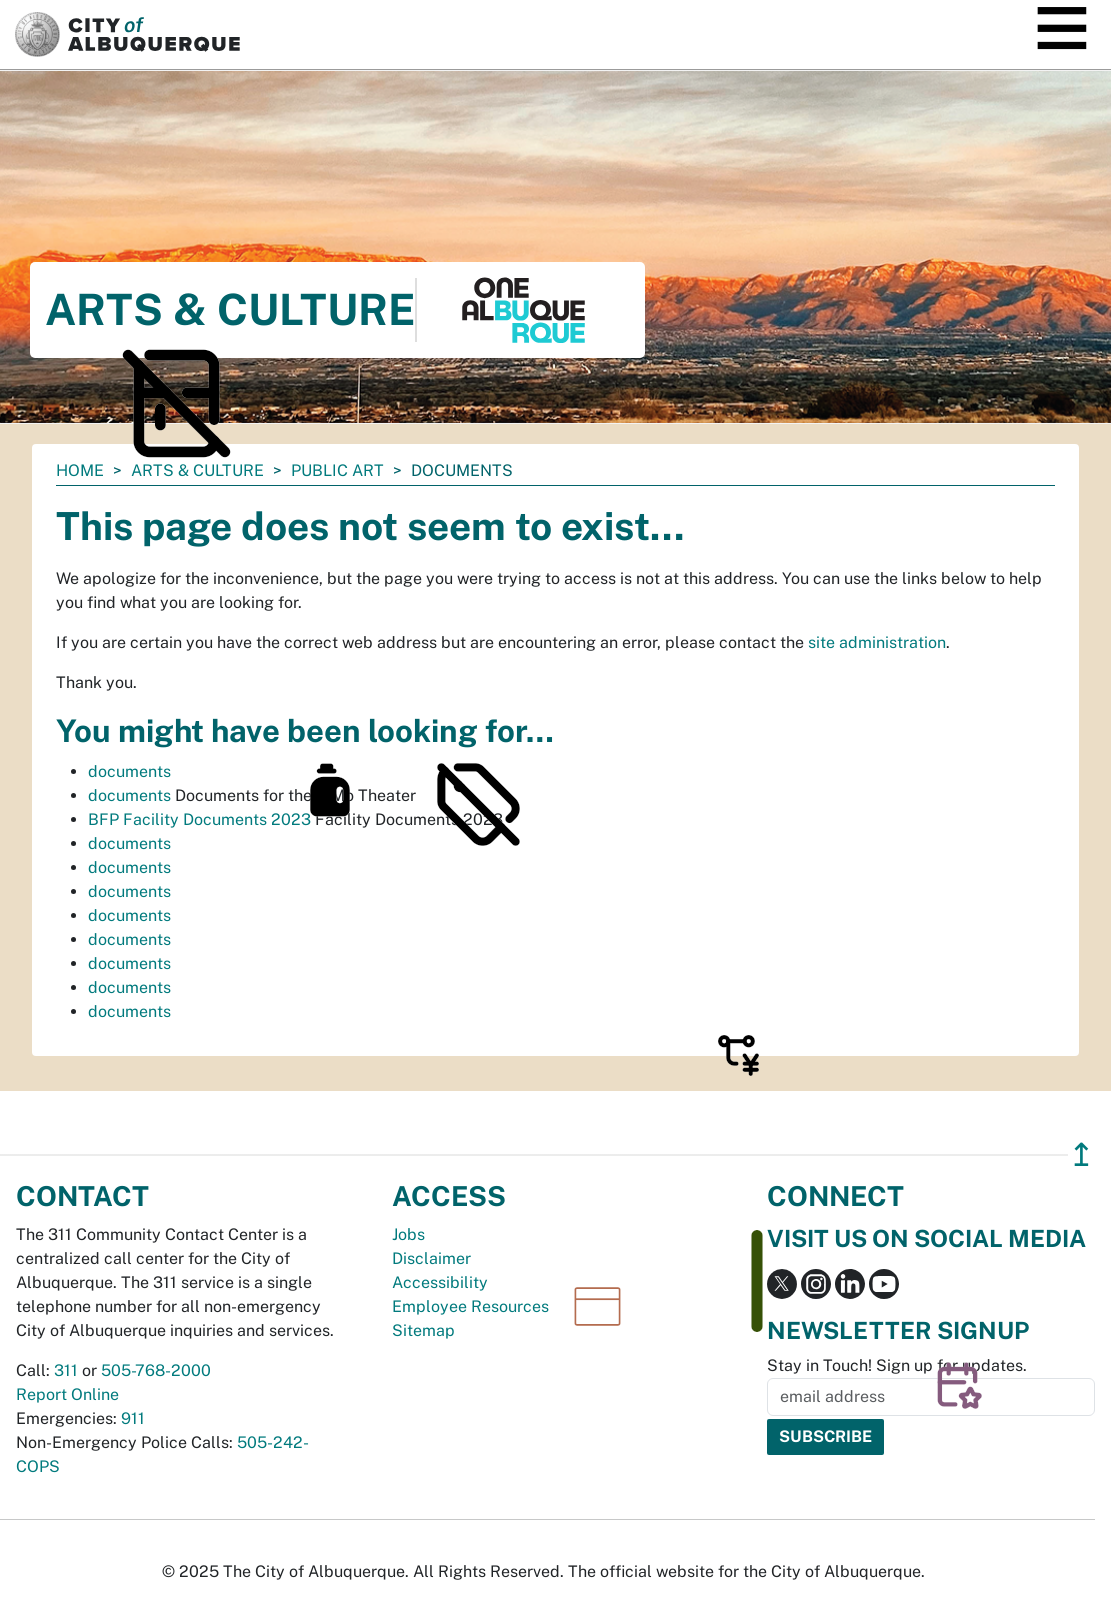 This screenshot has height=1615, width=1111. I want to click on laundry or cleaning product category, so click(330, 790).